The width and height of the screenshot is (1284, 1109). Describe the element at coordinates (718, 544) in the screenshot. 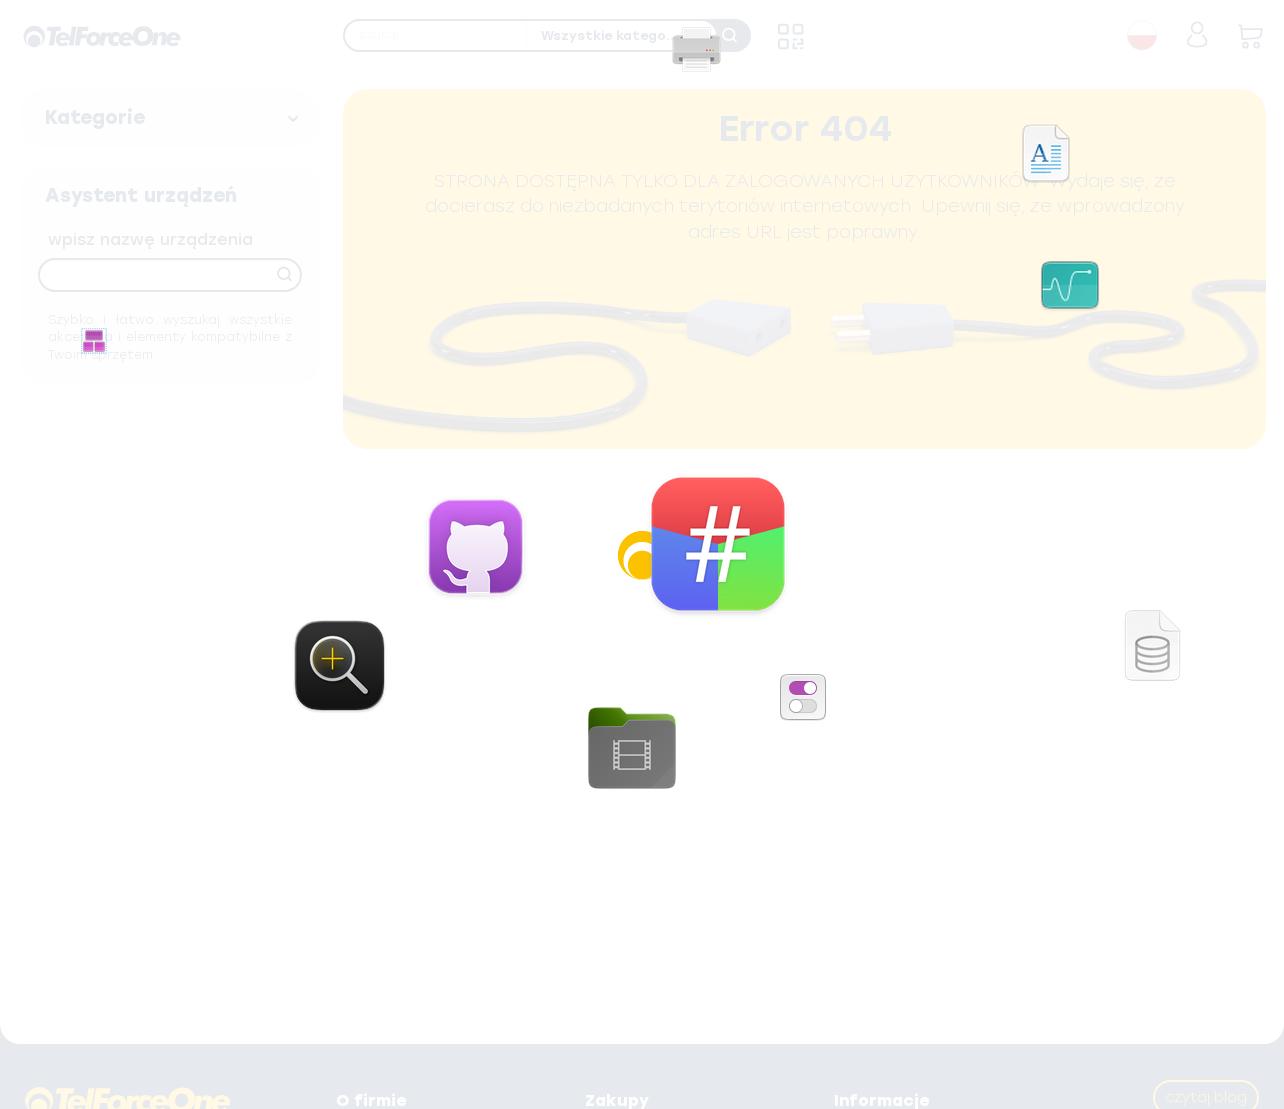

I see `open gtkhash checksum verification tool` at that location.